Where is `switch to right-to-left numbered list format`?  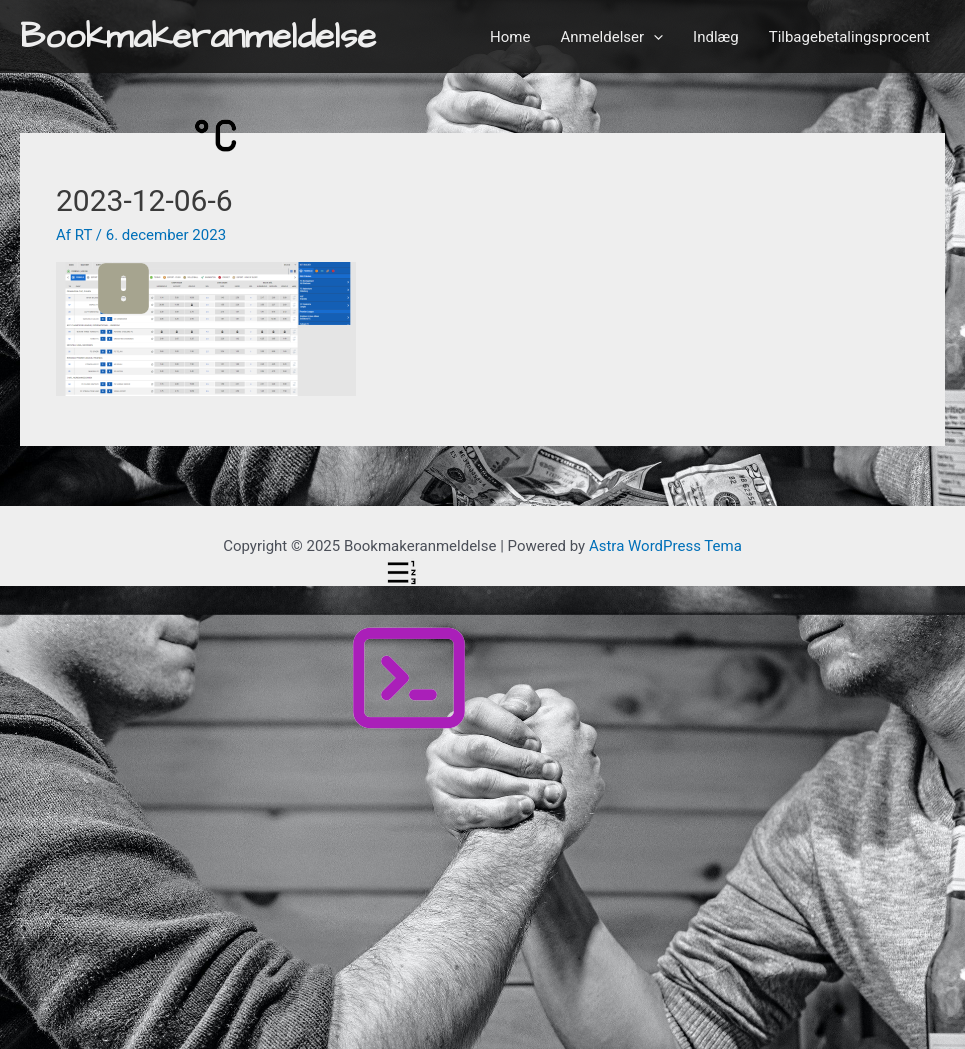
switch to right-to-left numbered list format is located at coordinates (402, 572).